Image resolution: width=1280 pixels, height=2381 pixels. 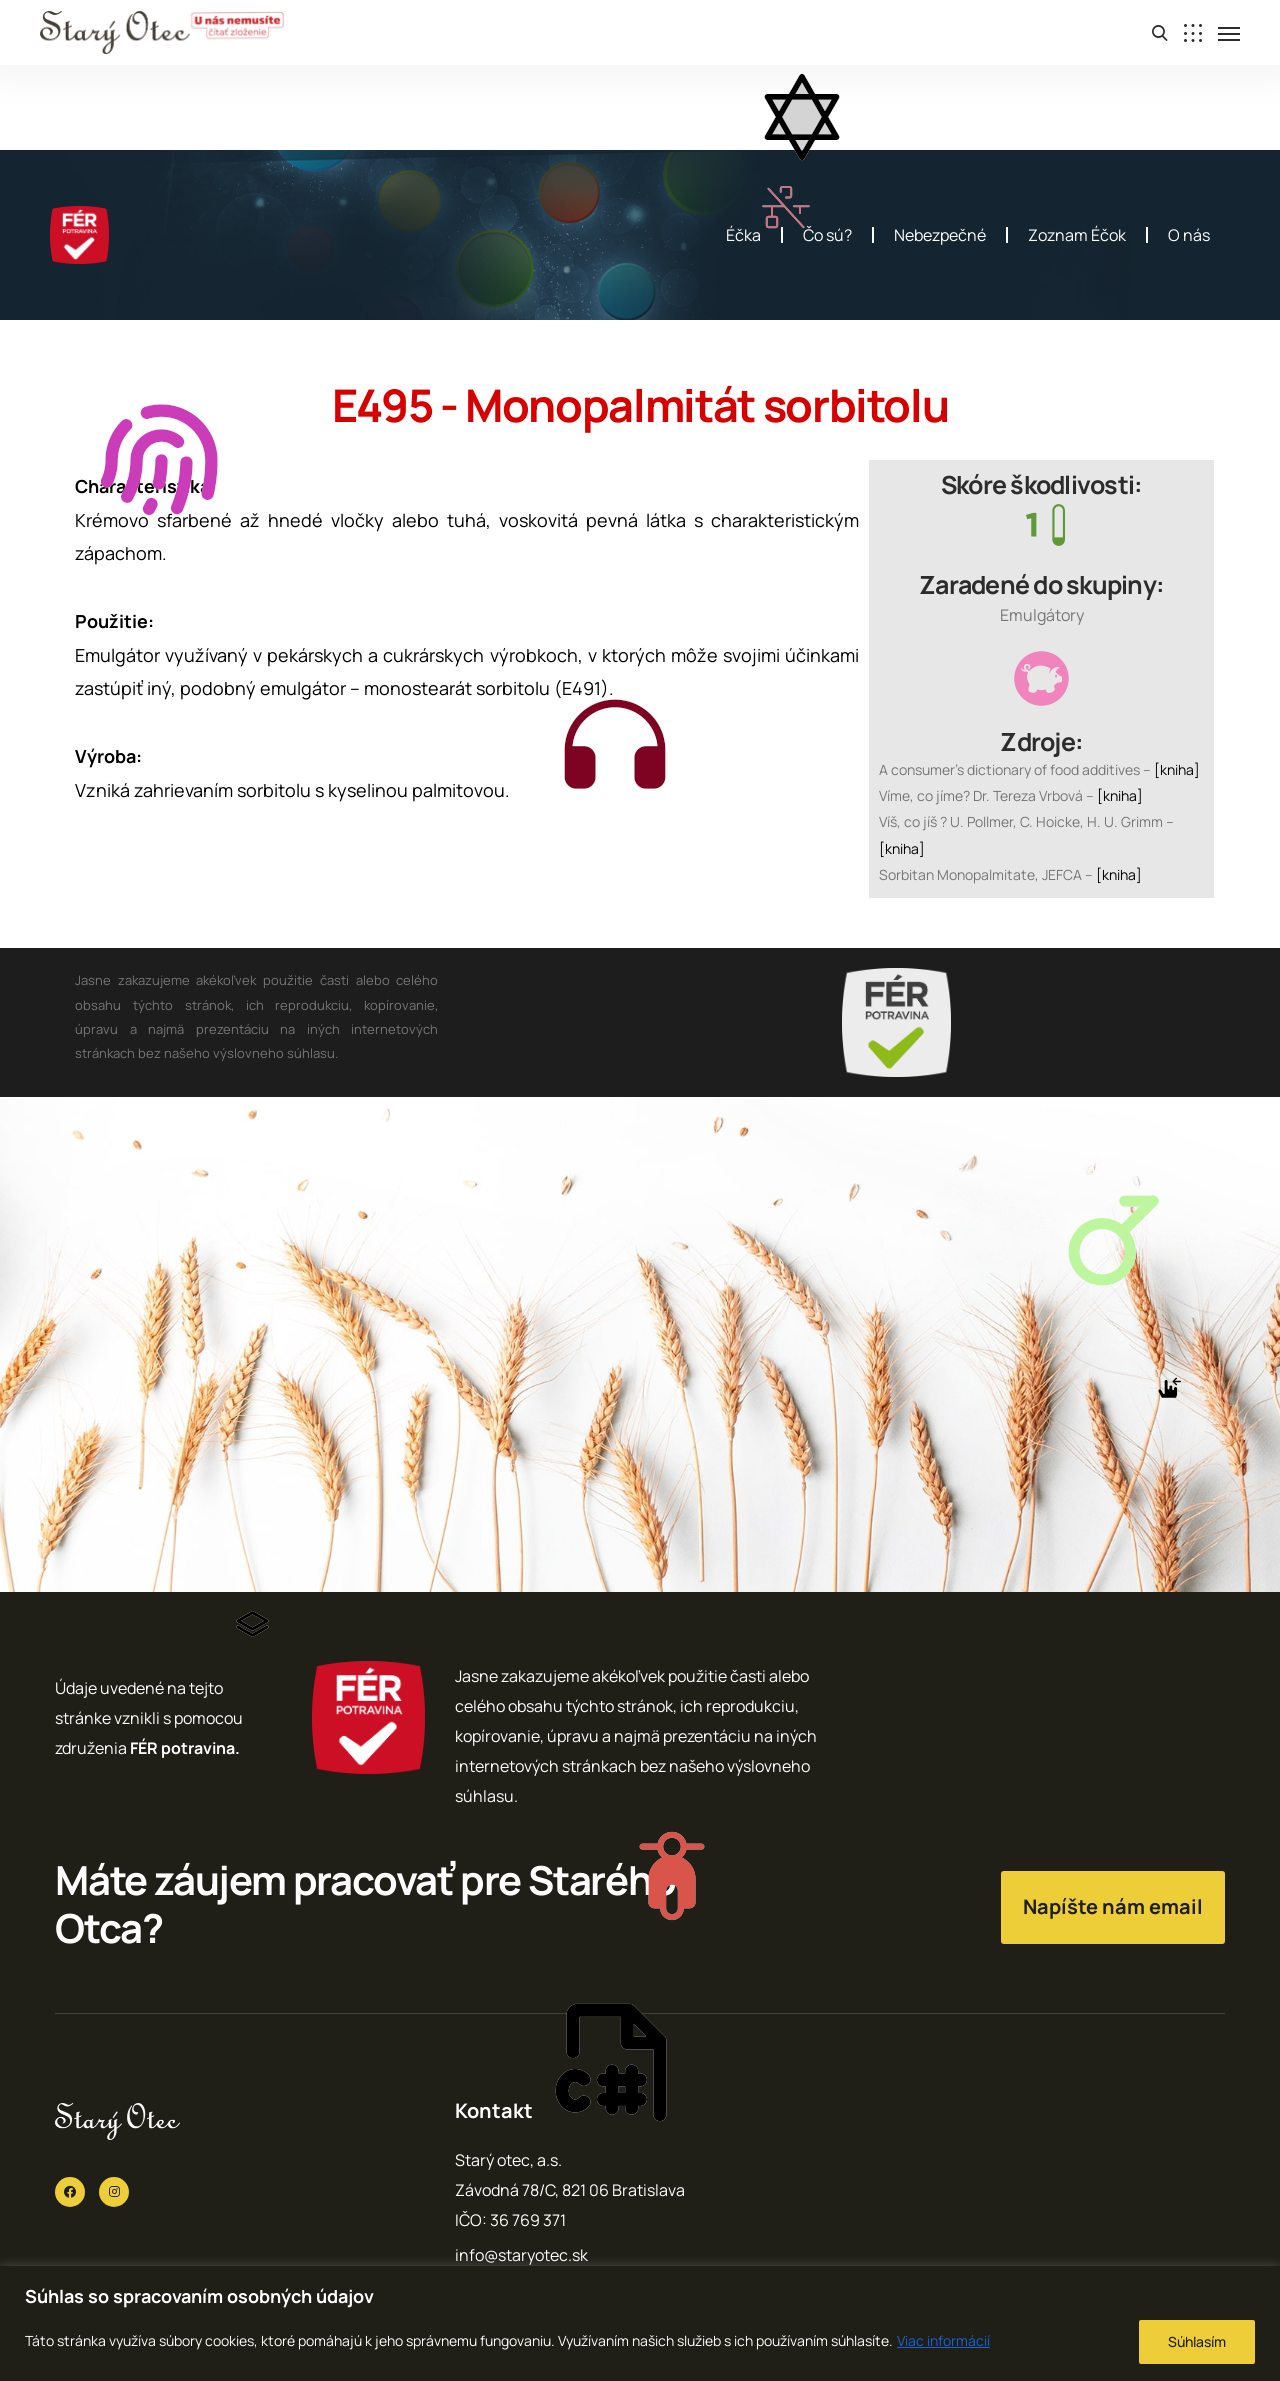 I want to click on network connection unavailable or disabled, so click(x=786, y=208).